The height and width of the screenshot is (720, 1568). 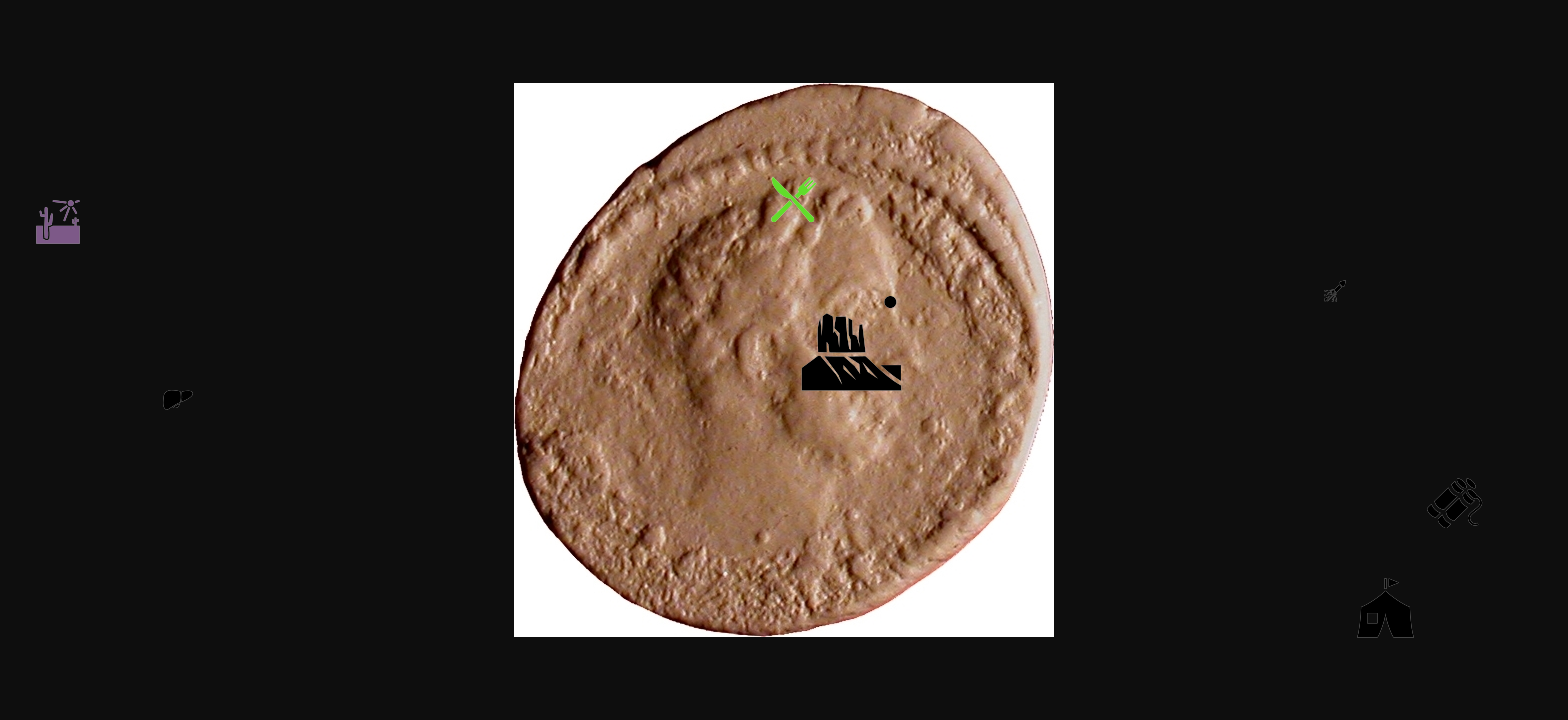 What do you see at coordinates (1385, 607) in the screenshot?
I see `access military camp or barracks in game` at bounding box center [1385, 607].